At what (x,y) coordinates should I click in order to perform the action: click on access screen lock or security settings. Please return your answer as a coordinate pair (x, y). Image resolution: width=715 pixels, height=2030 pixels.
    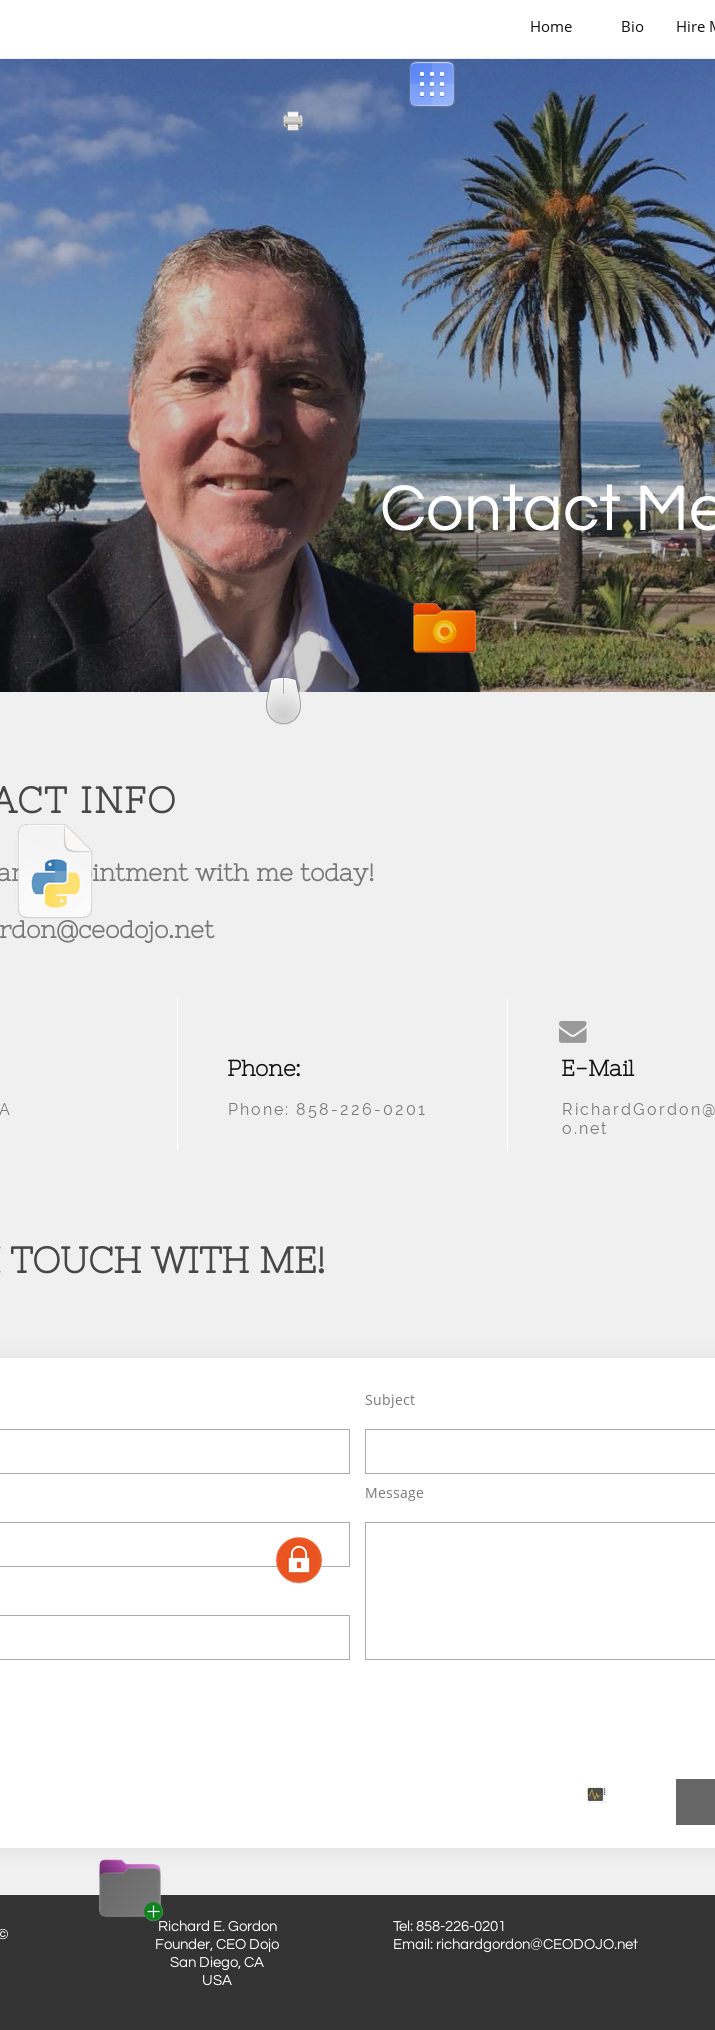
    Looking at the image, I should click on (299, 1560).